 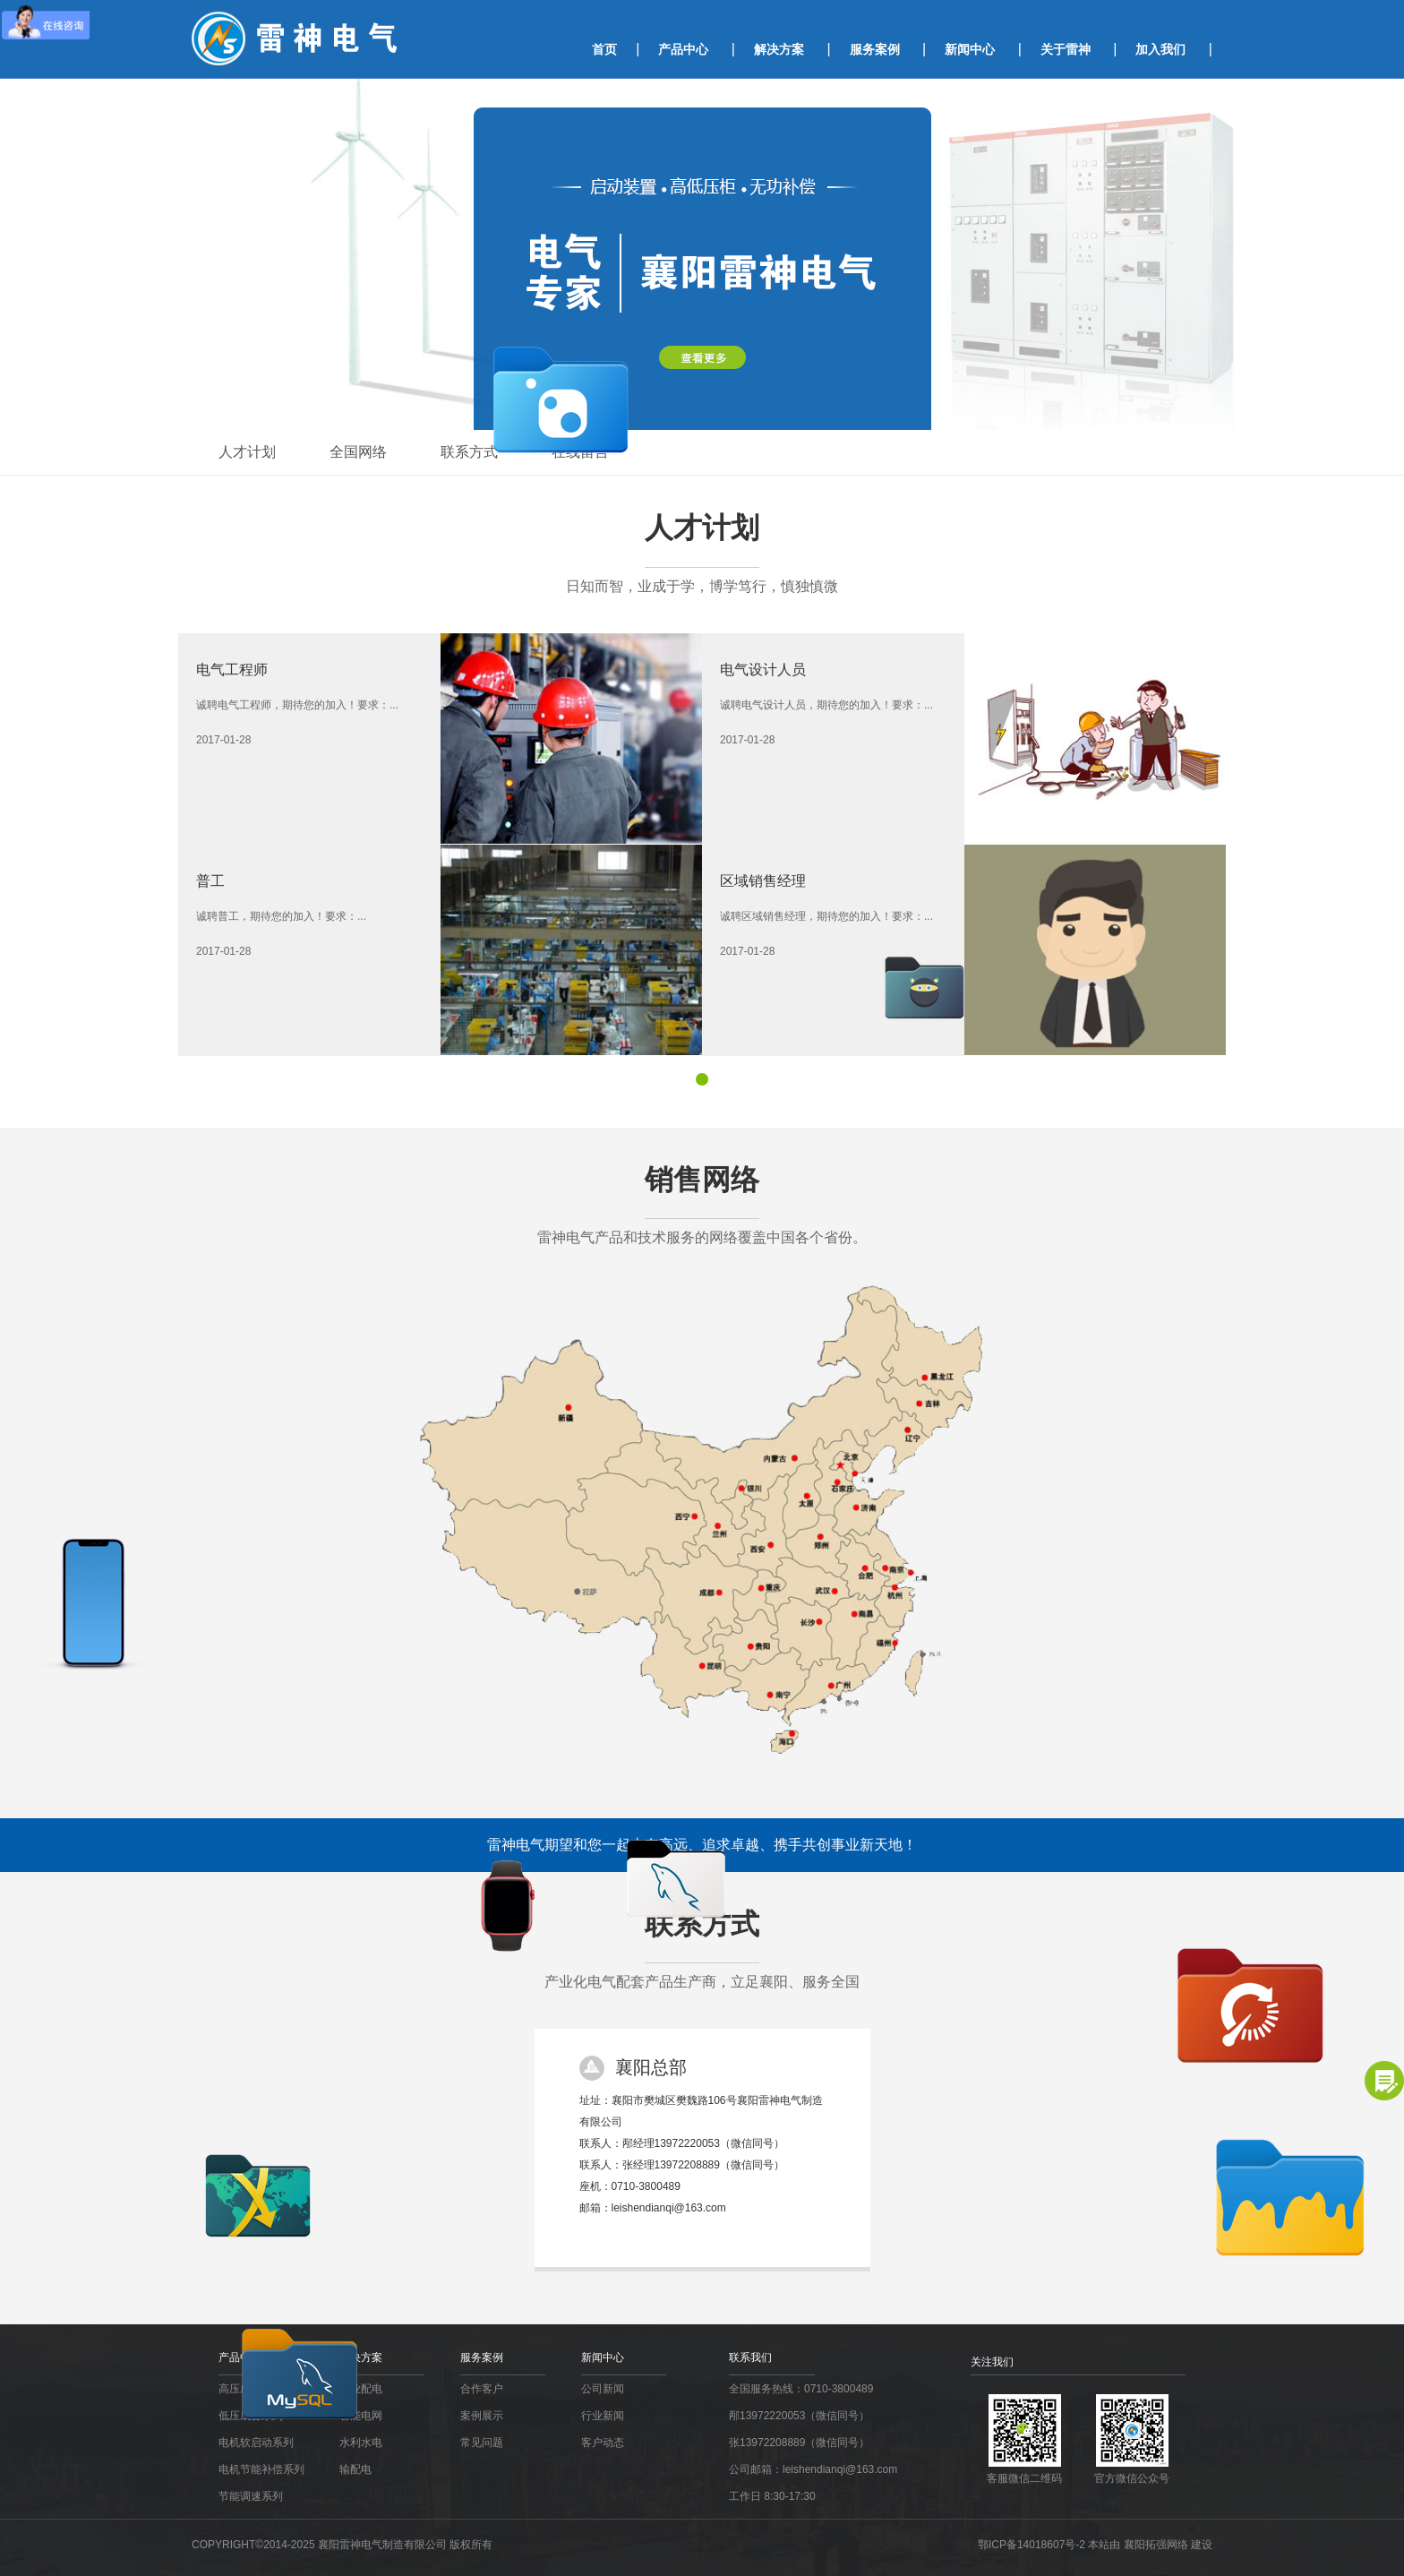 I want to click on open folder to view contents, so click(x=1289, y=2202).